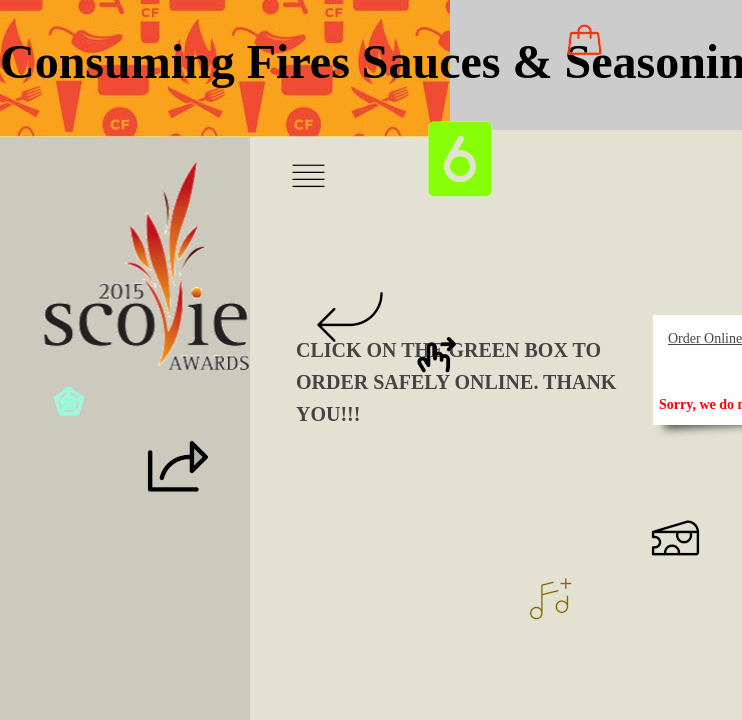 The image size is (742, 720). What do you see at coordinates (69, 401) in the screenshot?
I see `view radar chart analytics` at bounding box center [69, 401].